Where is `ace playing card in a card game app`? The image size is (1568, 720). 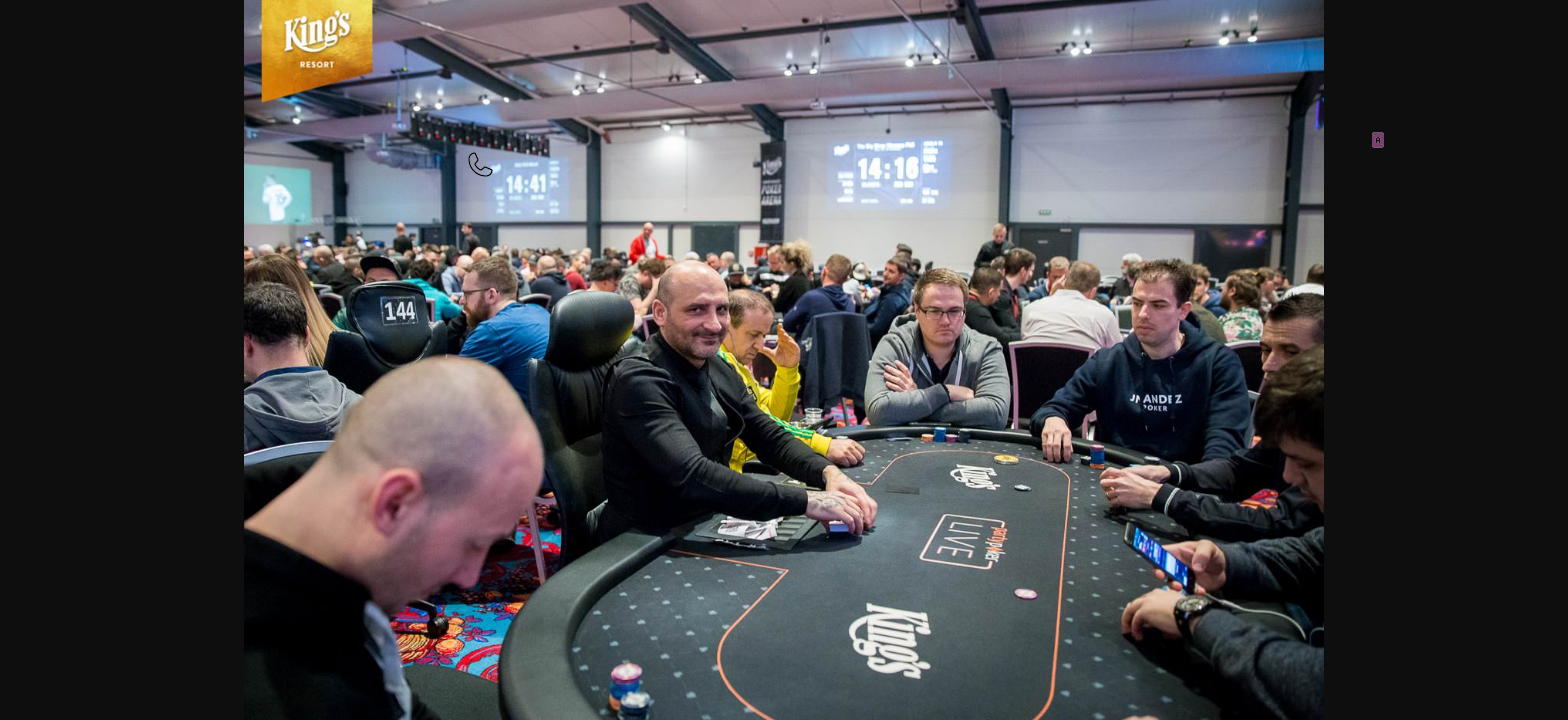 ace playing card in a card game app is located at coordinates (1378, 140).